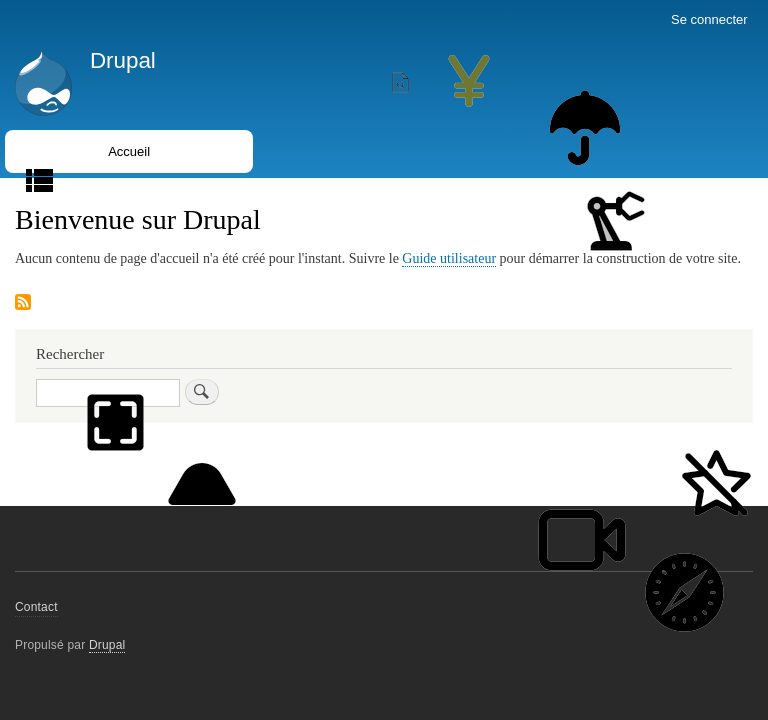 This screenshot has width=768, height=720. Describe the element at coordinates (582, 540) in the screenshot. I see `start a video call` at that location.